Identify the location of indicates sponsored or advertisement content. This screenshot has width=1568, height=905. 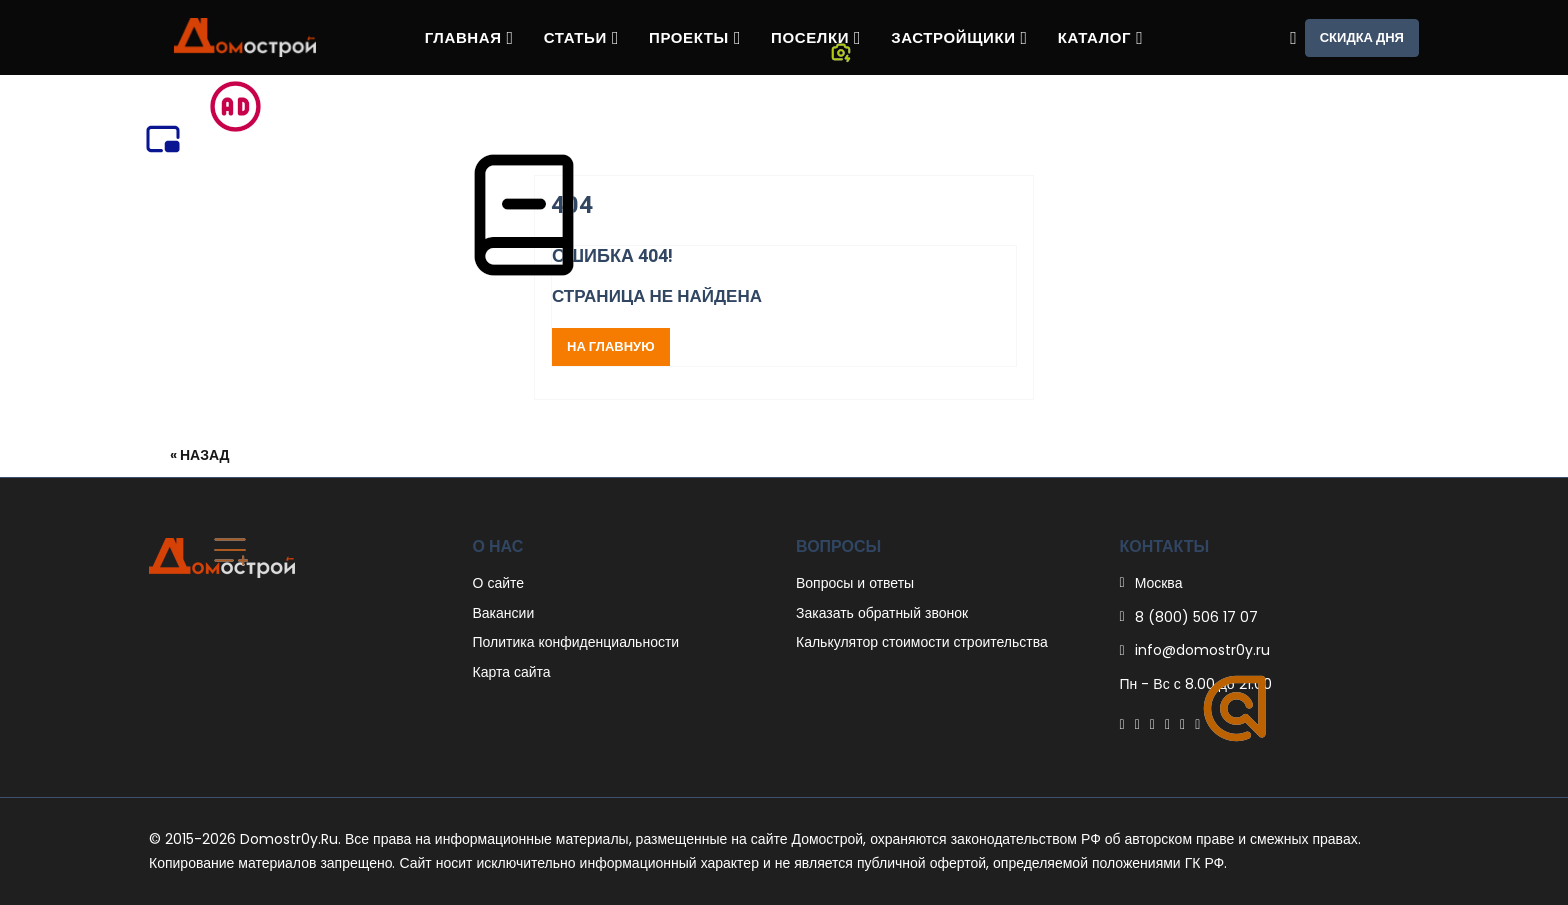
(235, 106).